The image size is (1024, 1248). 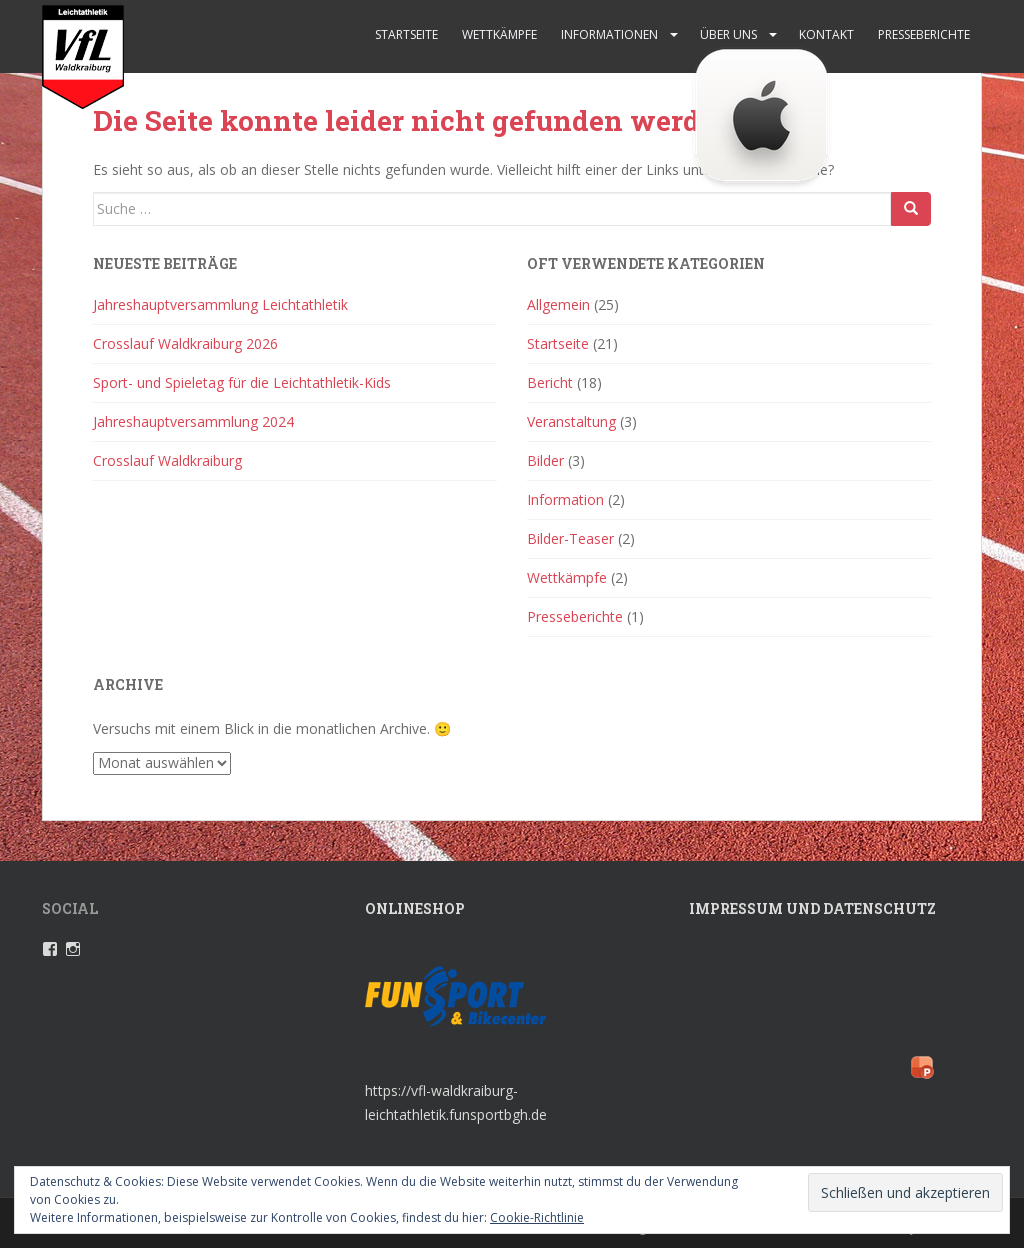 I want to click on open Microsoft PowerPoint, so click(x=922, y=1067).